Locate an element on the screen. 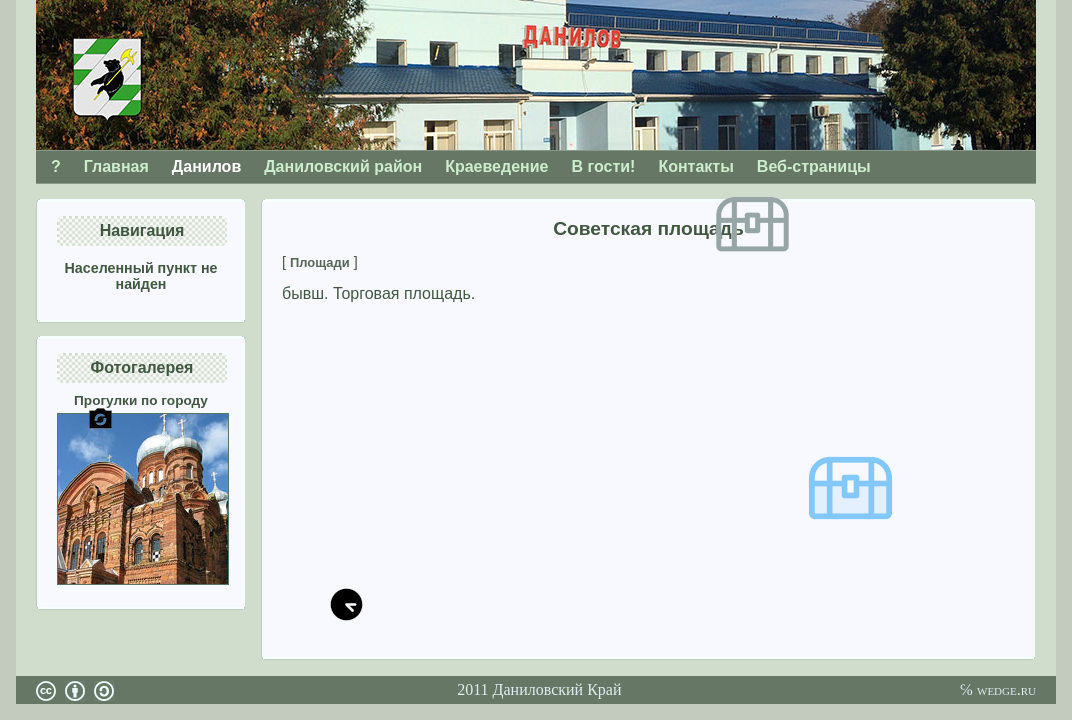  access your rewards or collectibles is located at coordinates (850, 489).